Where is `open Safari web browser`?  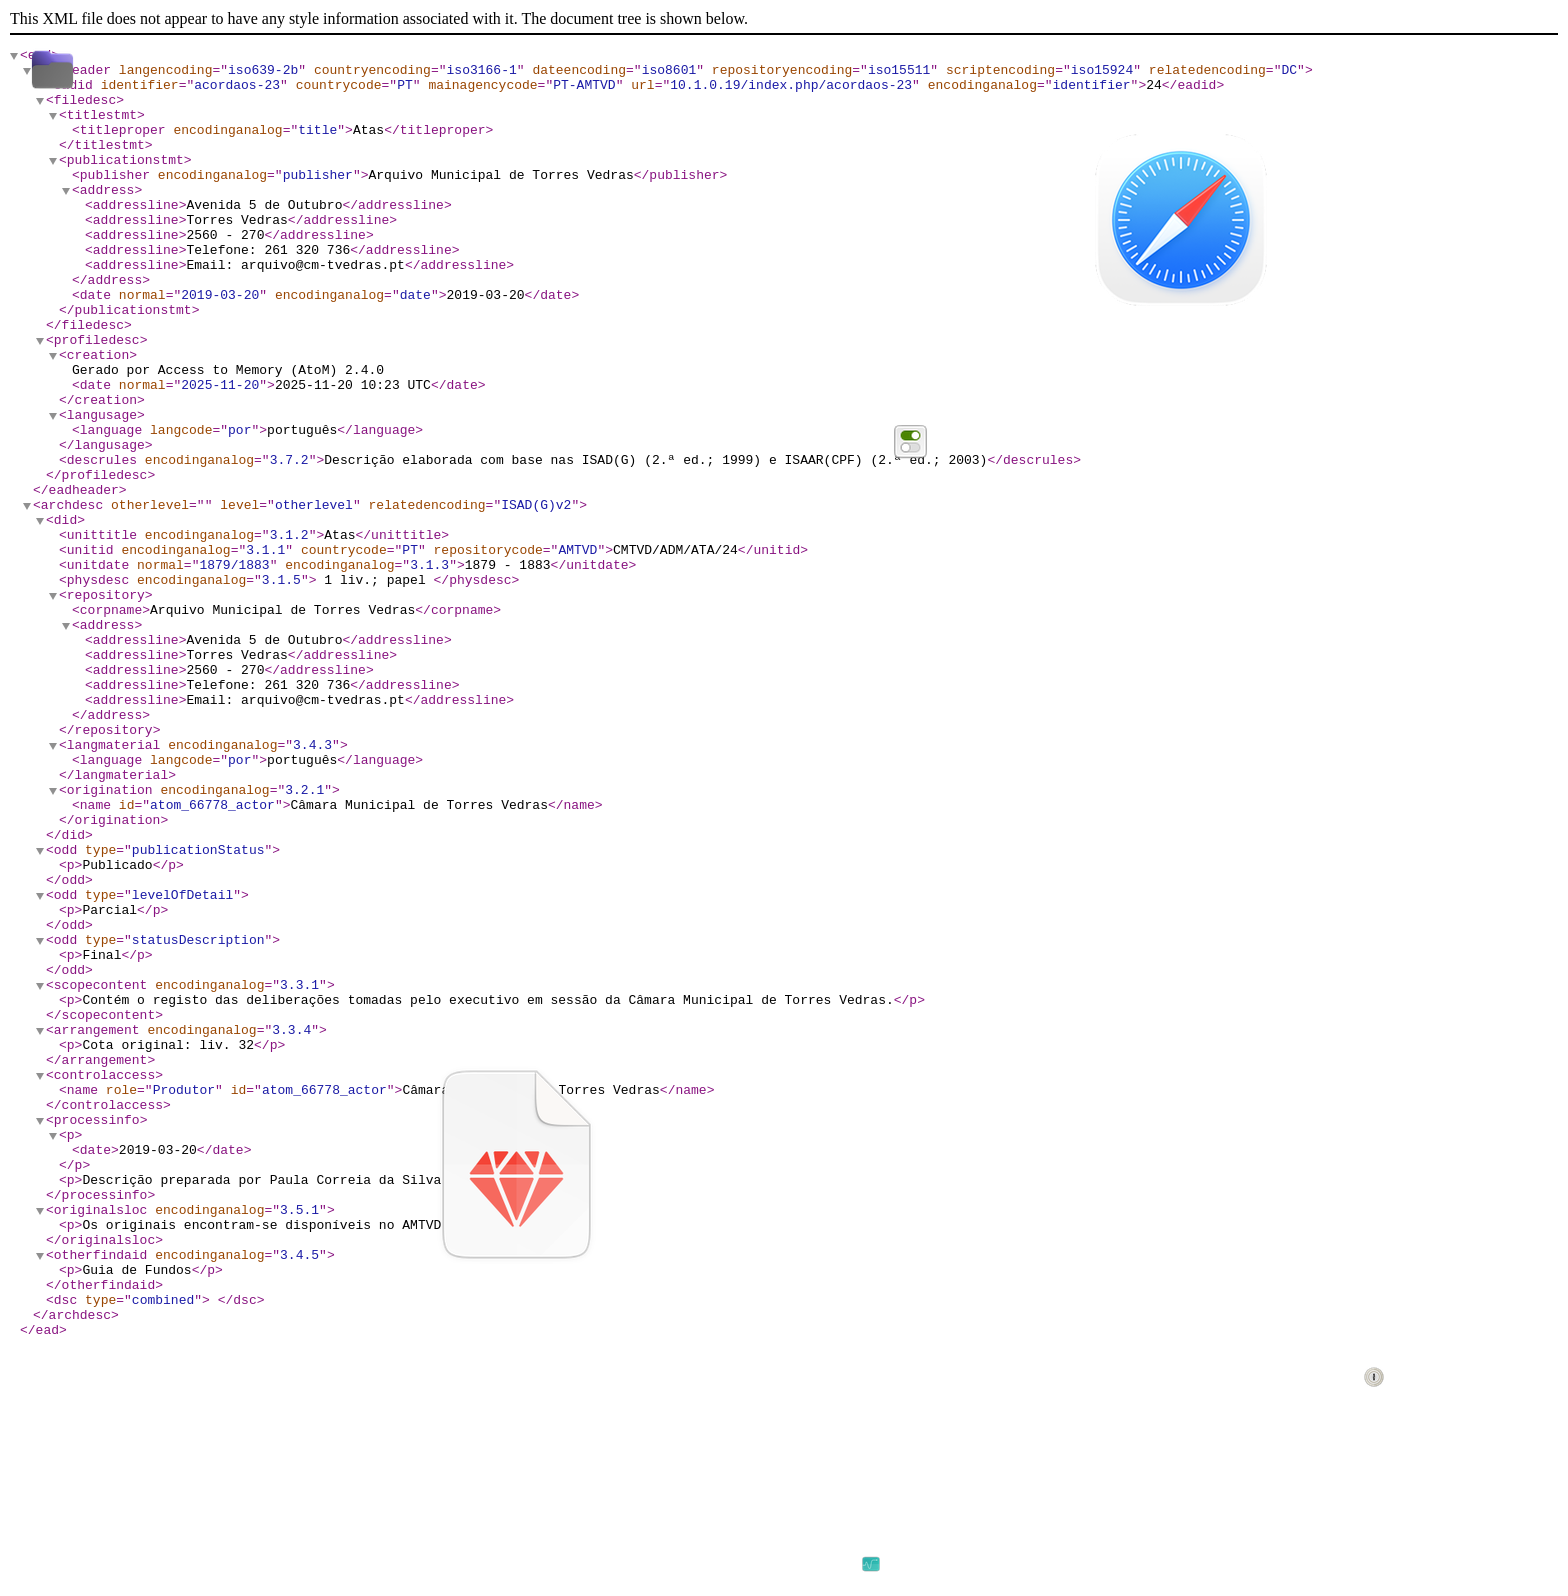
open Safari web browser is located at coordinates (1181, 220).